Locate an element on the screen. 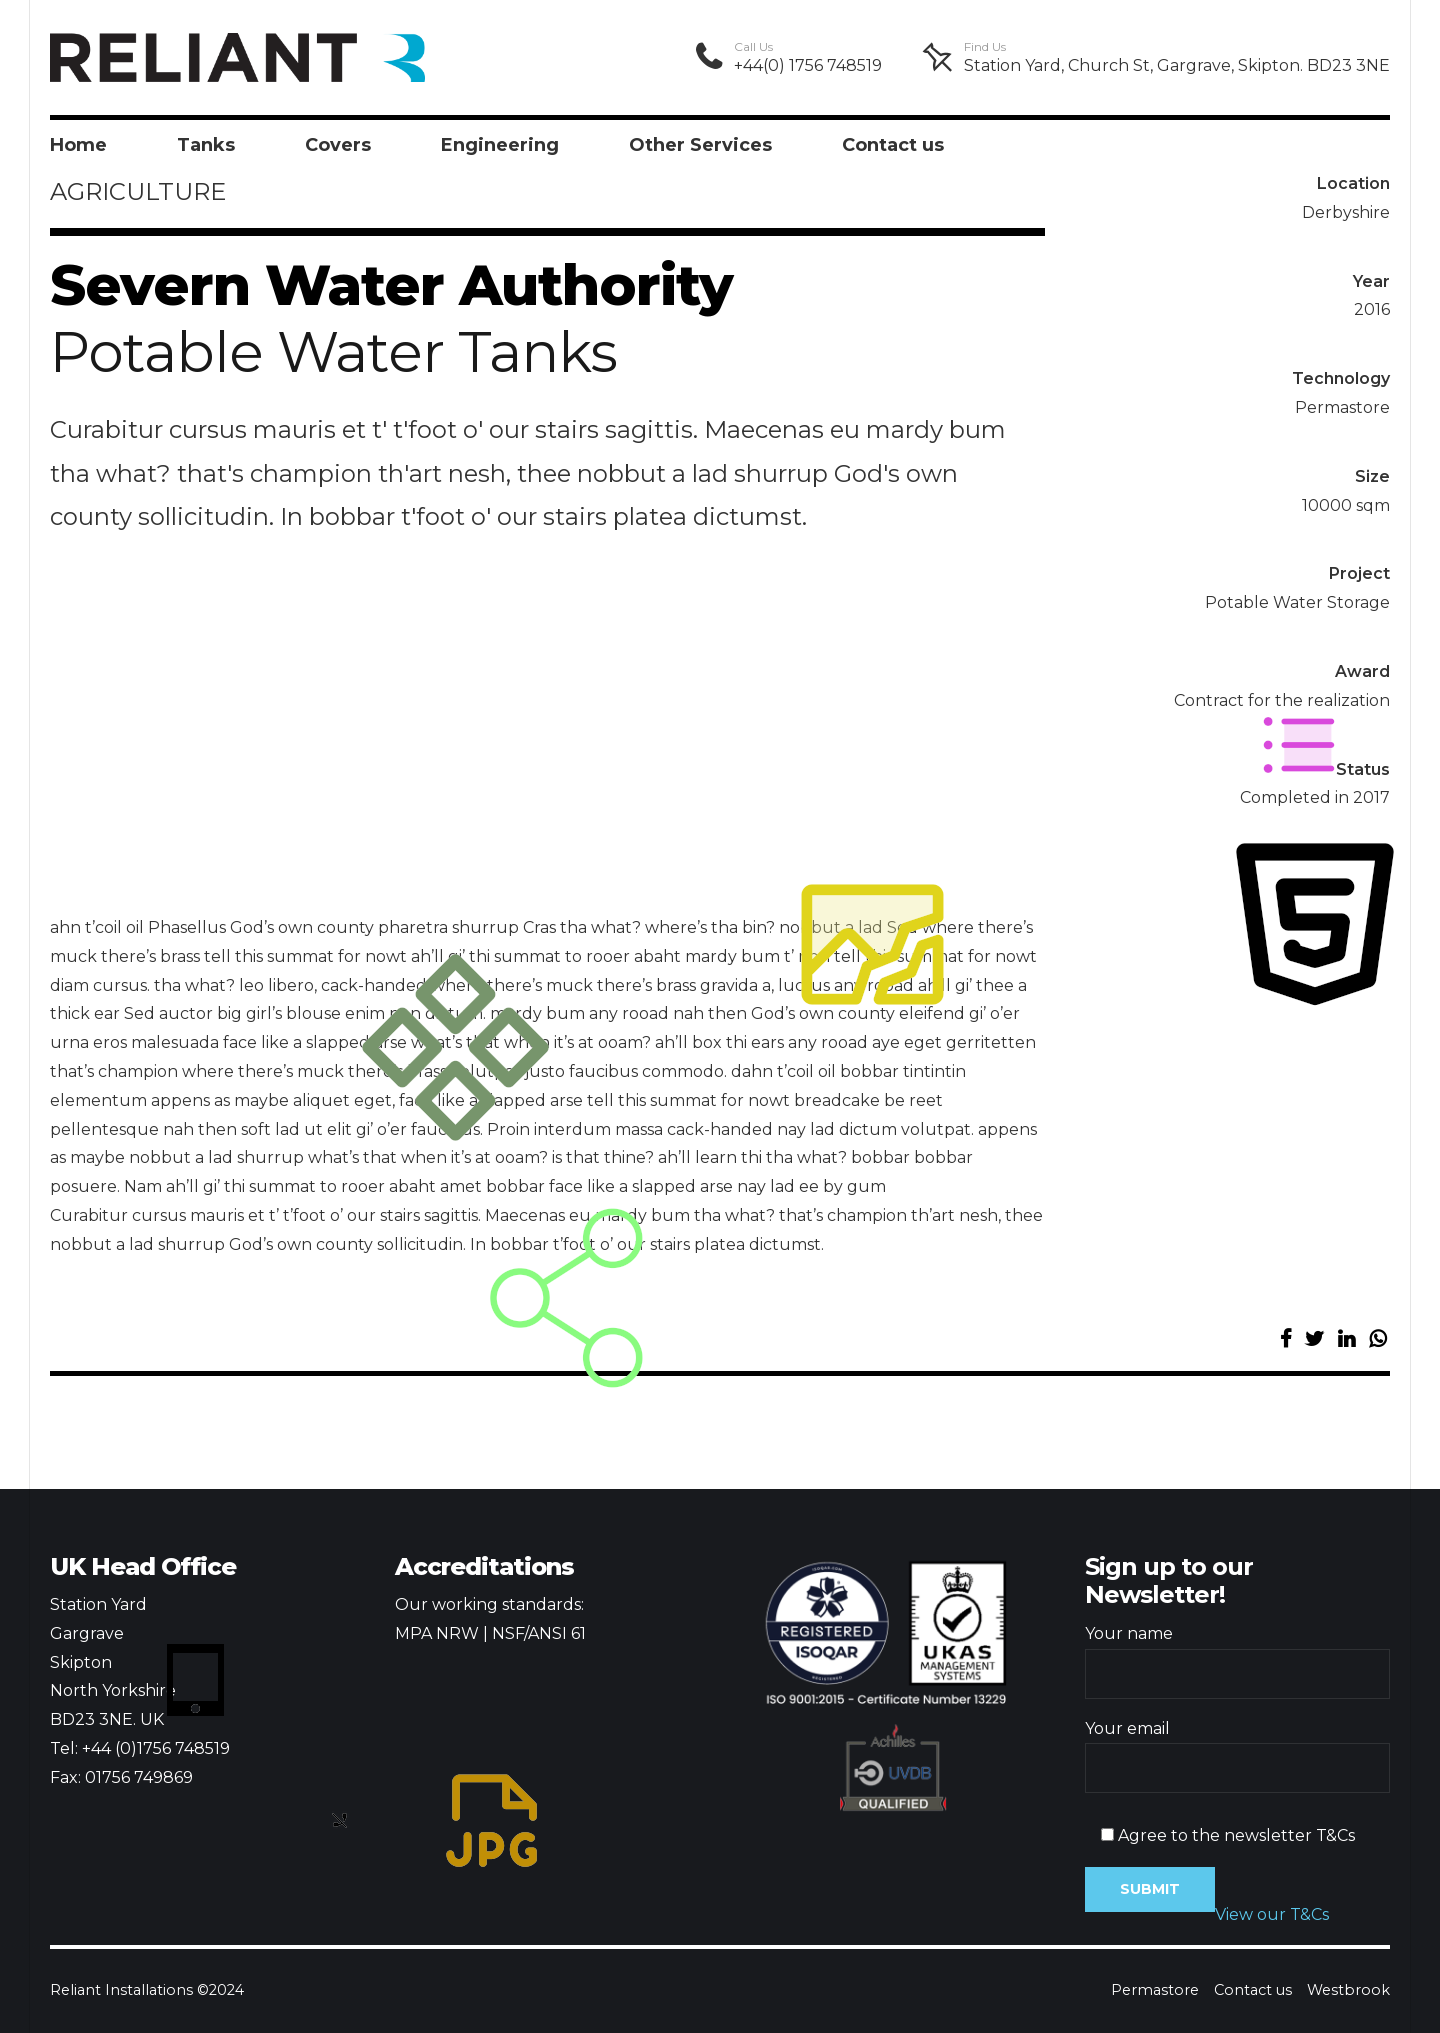 This screenshot has height=2033, width=1440. access app or feature categories is located at coordinates (455, 1047).